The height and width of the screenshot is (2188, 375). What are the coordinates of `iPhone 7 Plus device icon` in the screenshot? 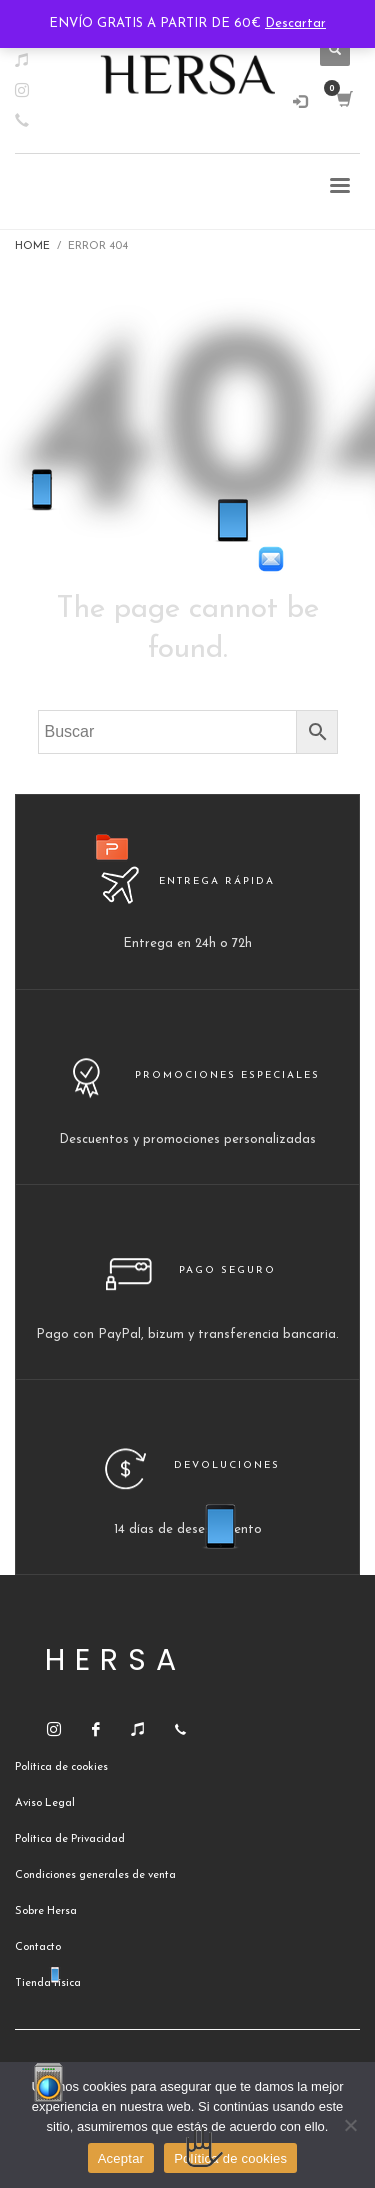 It's located at (42, 490).